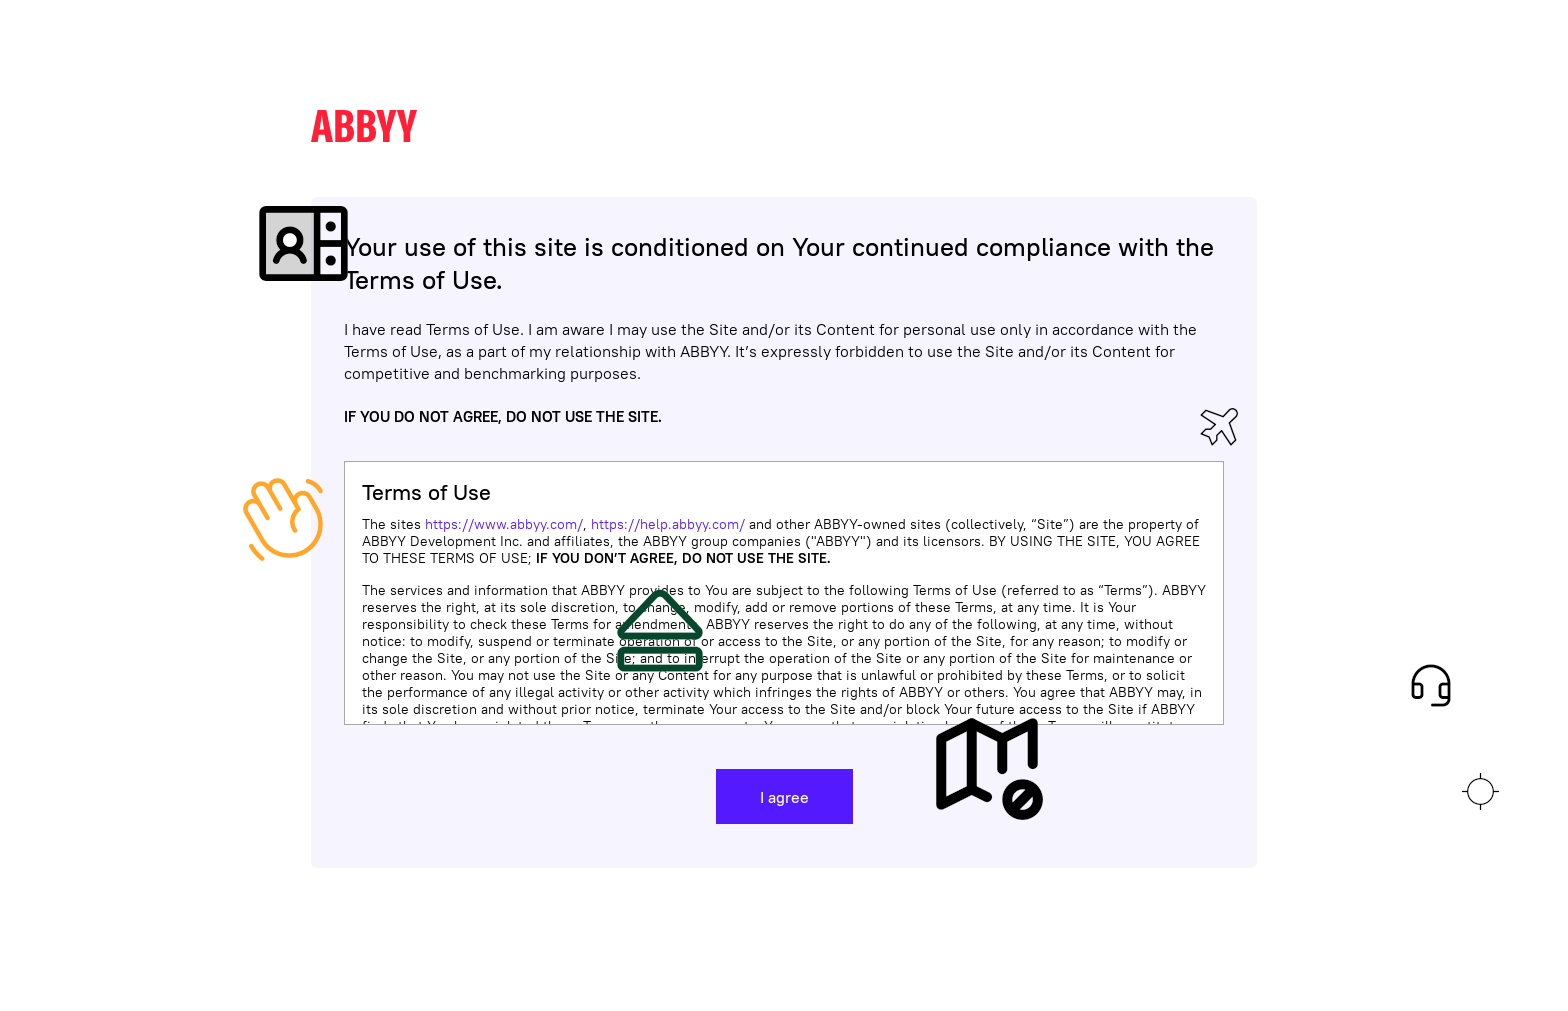 This screenshot has height=1011, width=1568. I want to click on contact customer support, so click(1431, 684).